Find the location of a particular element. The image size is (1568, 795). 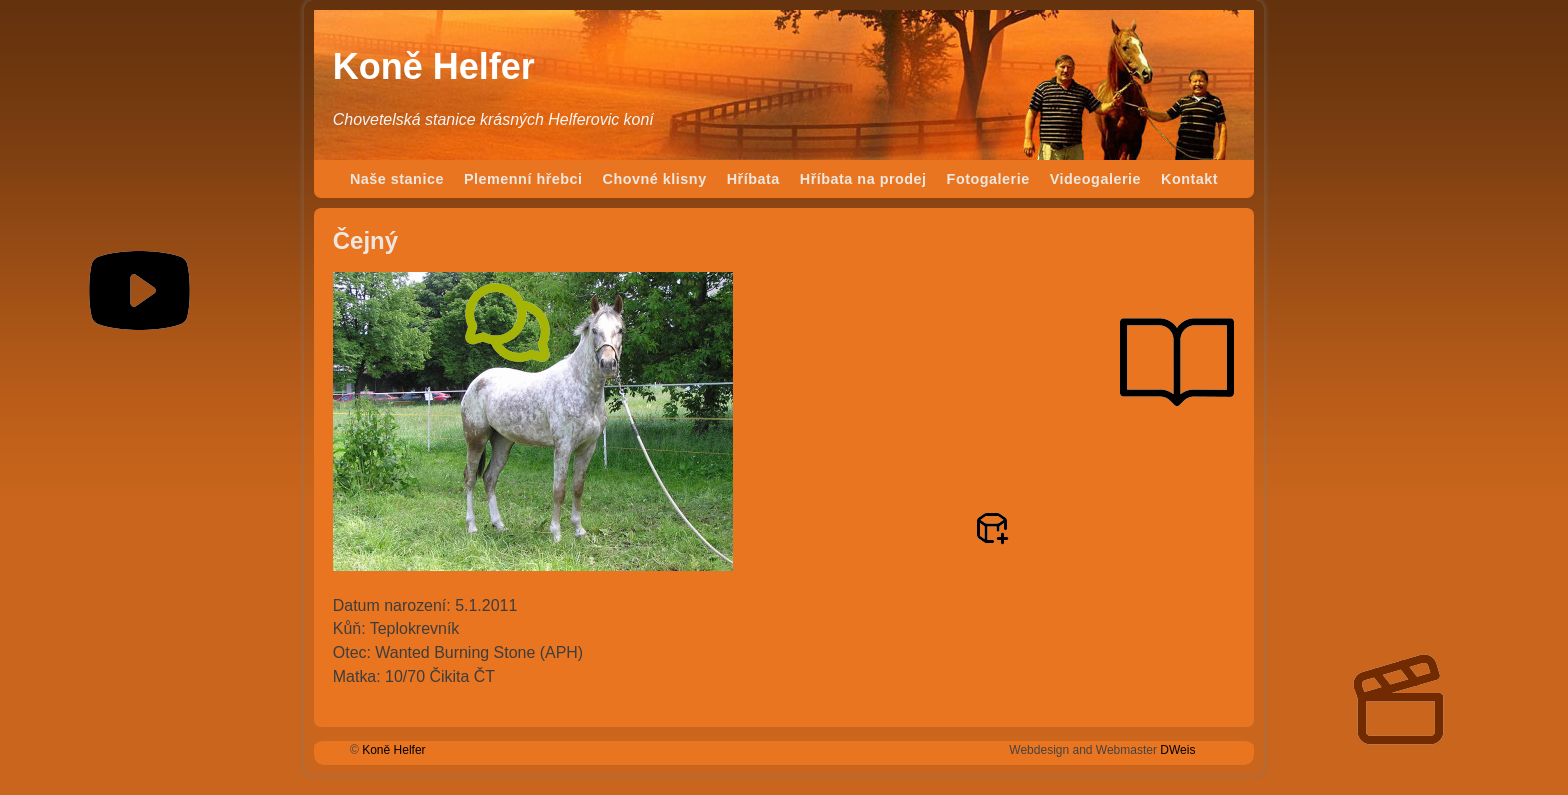

open chat or messaging is located at coordinates (507, 322).